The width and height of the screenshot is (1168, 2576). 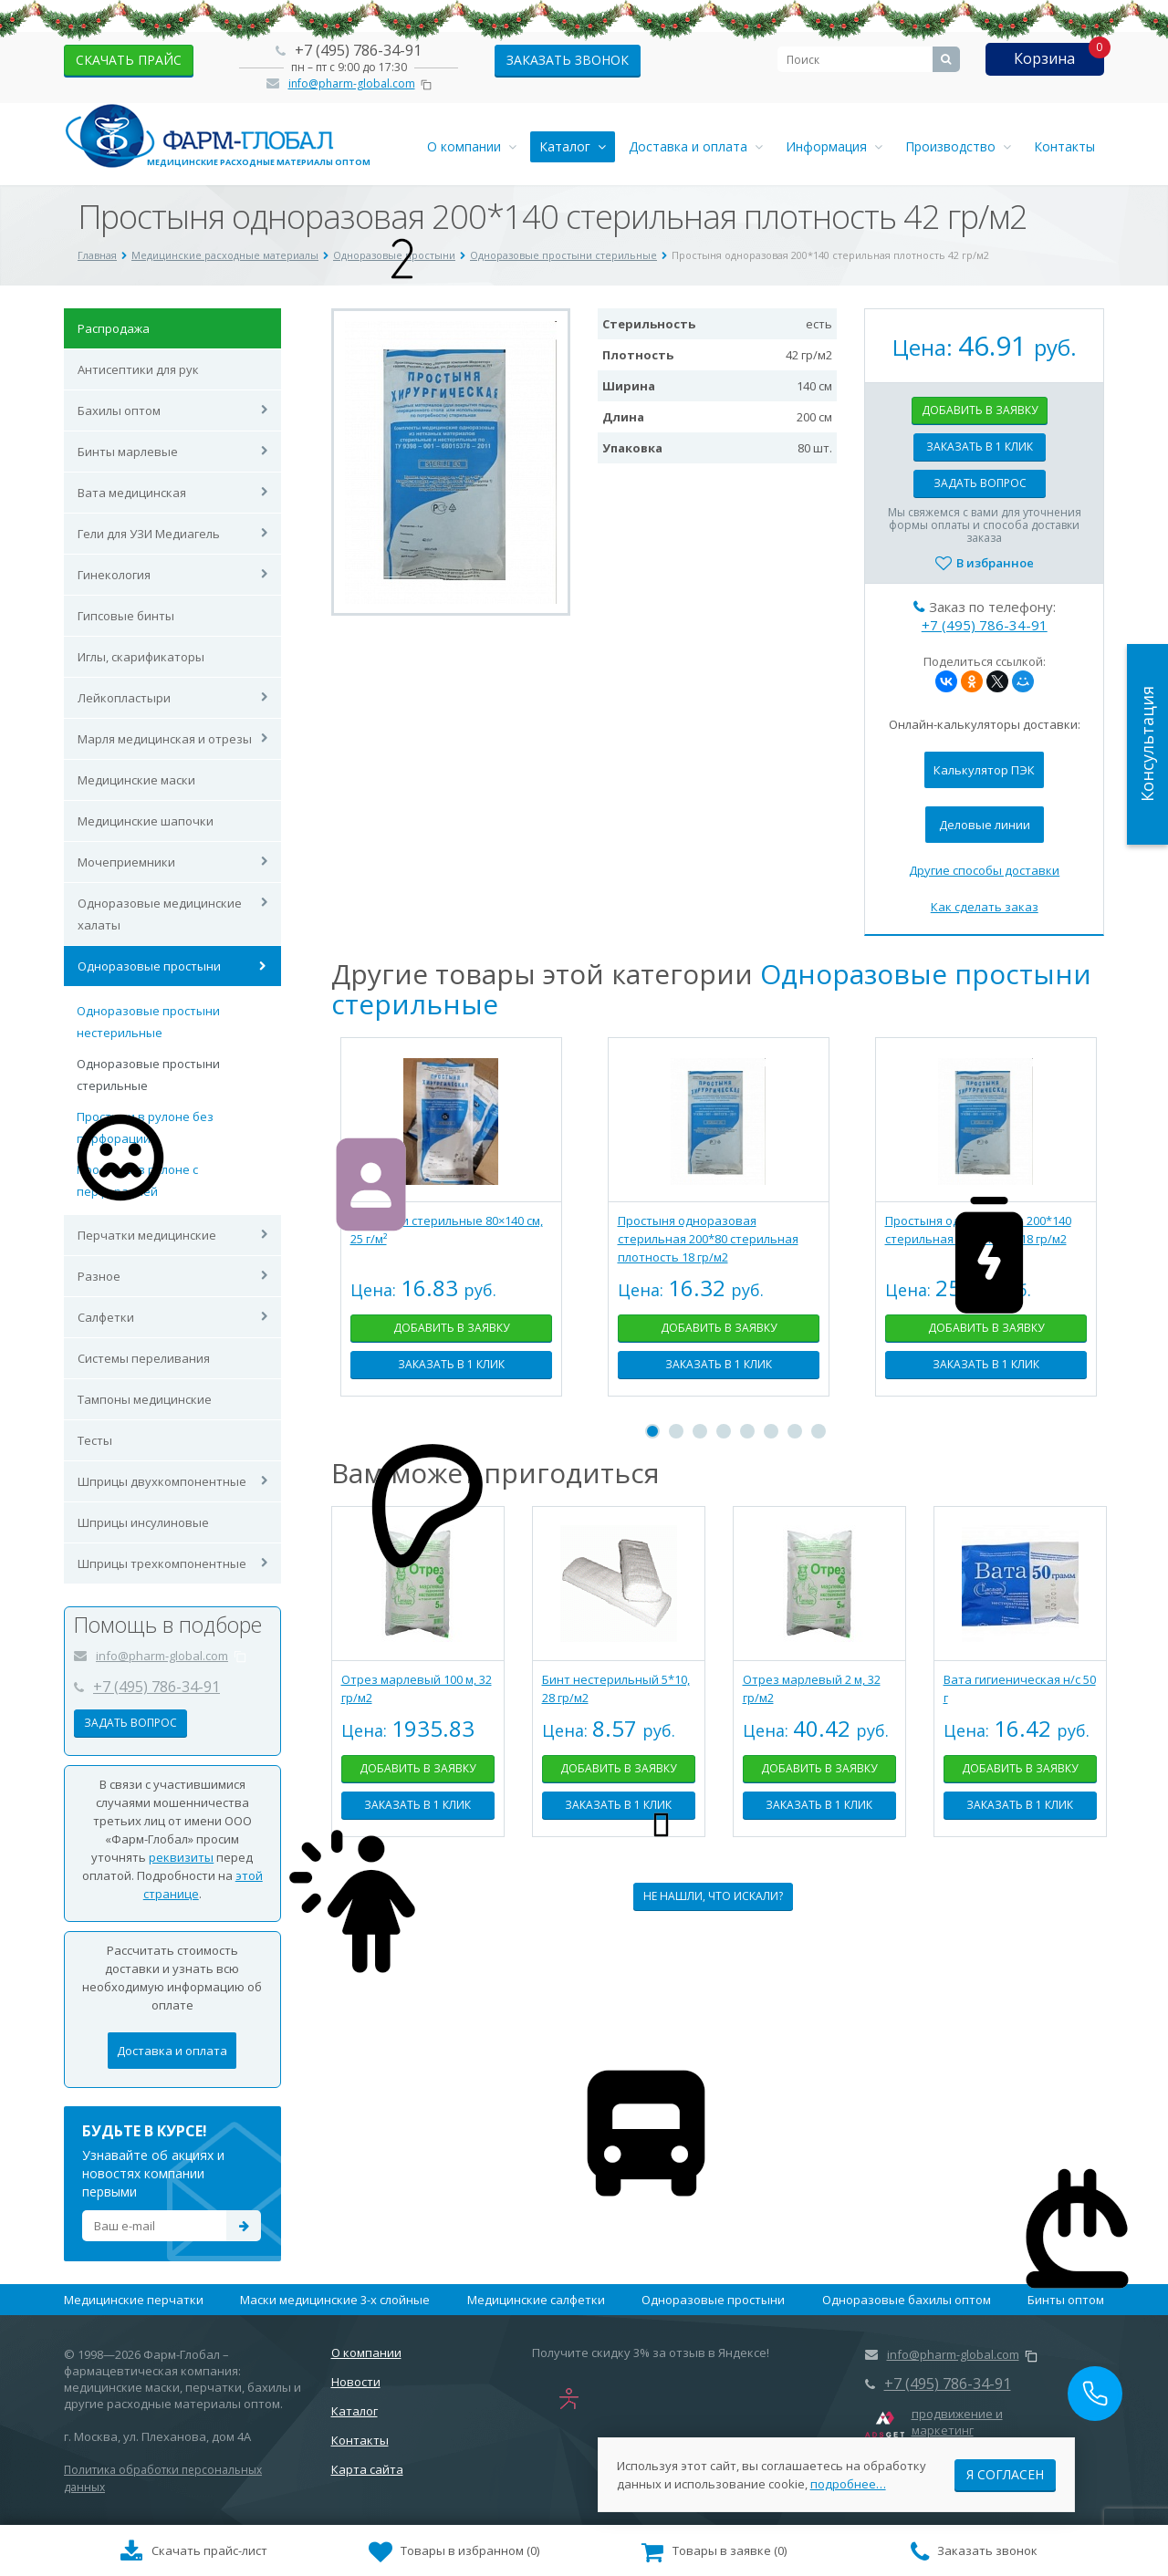 What do you see at coordinates (370, 1184) in the screenshot?
I see `view profile picture or portrait image` at bounding box center [370, 1184].